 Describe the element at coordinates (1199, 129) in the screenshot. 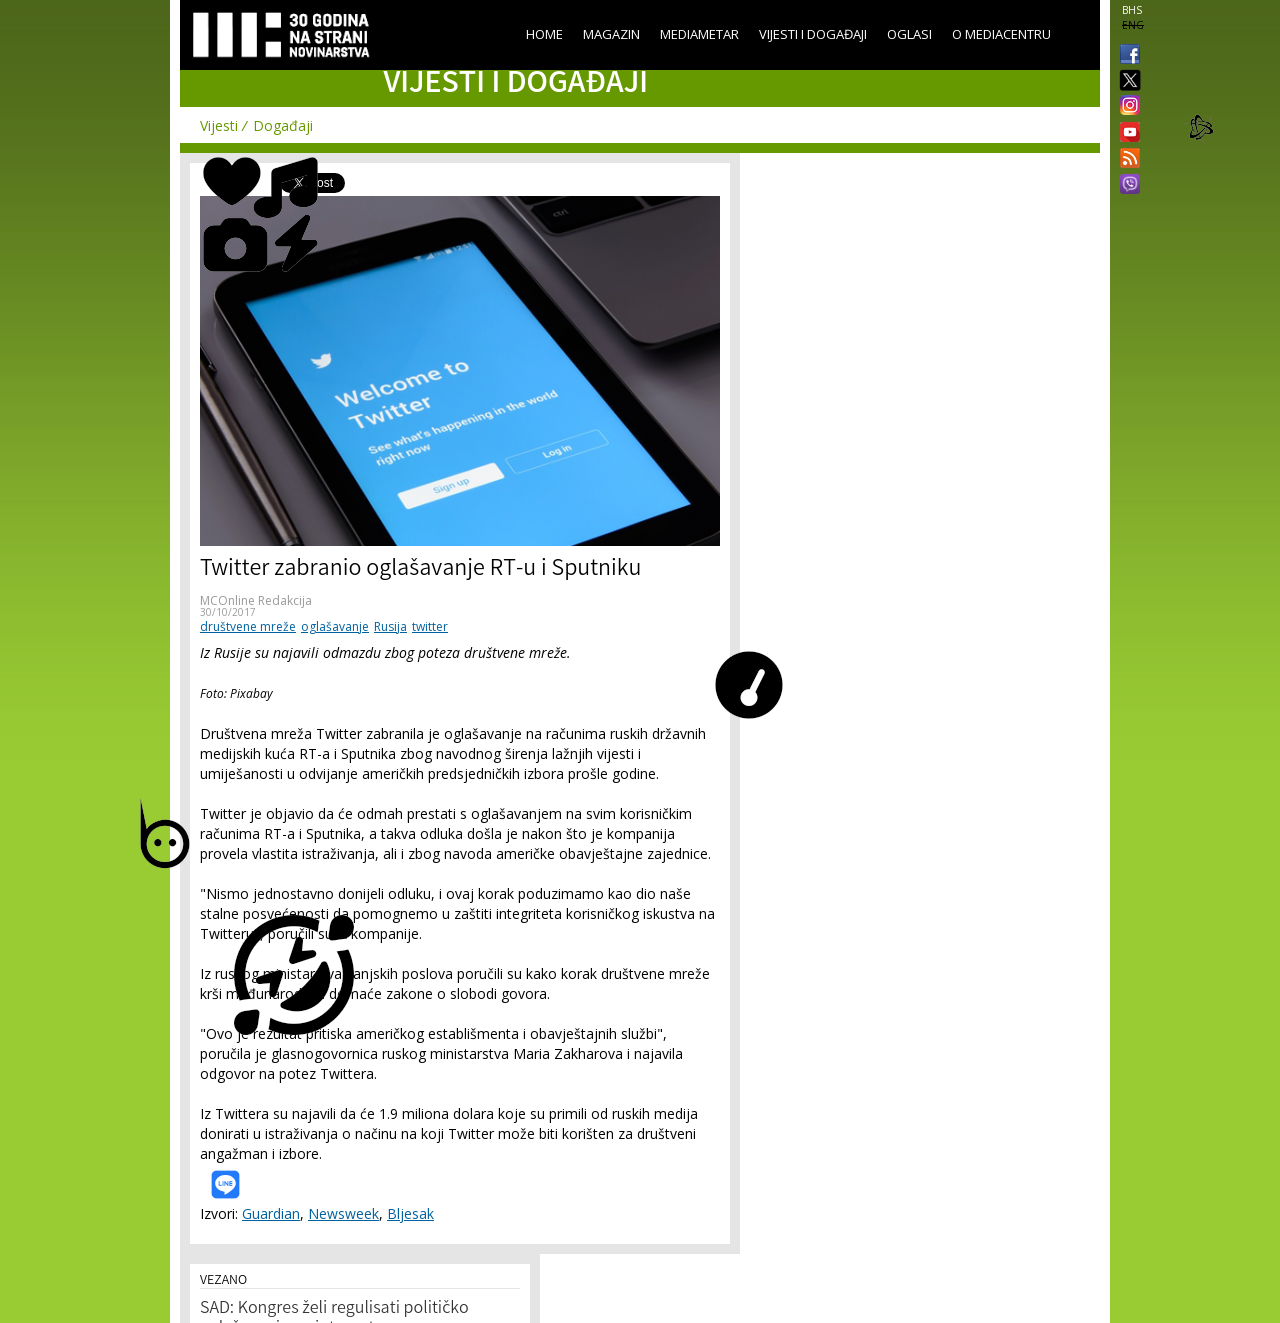

I see `launch Battle.net gaming platform` at that location.